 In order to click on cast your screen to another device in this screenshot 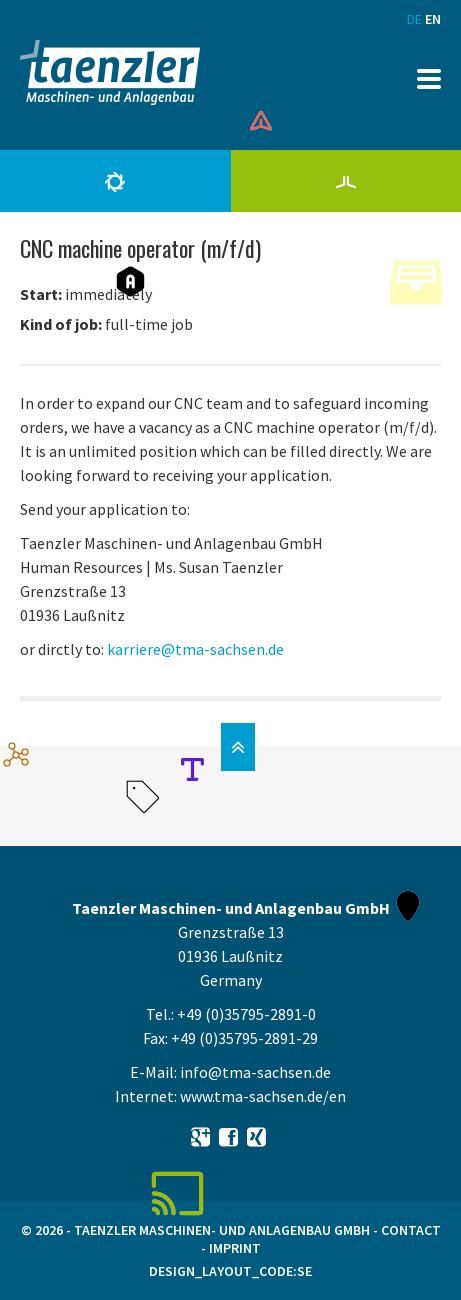, I will do `click(177, 1193)`.